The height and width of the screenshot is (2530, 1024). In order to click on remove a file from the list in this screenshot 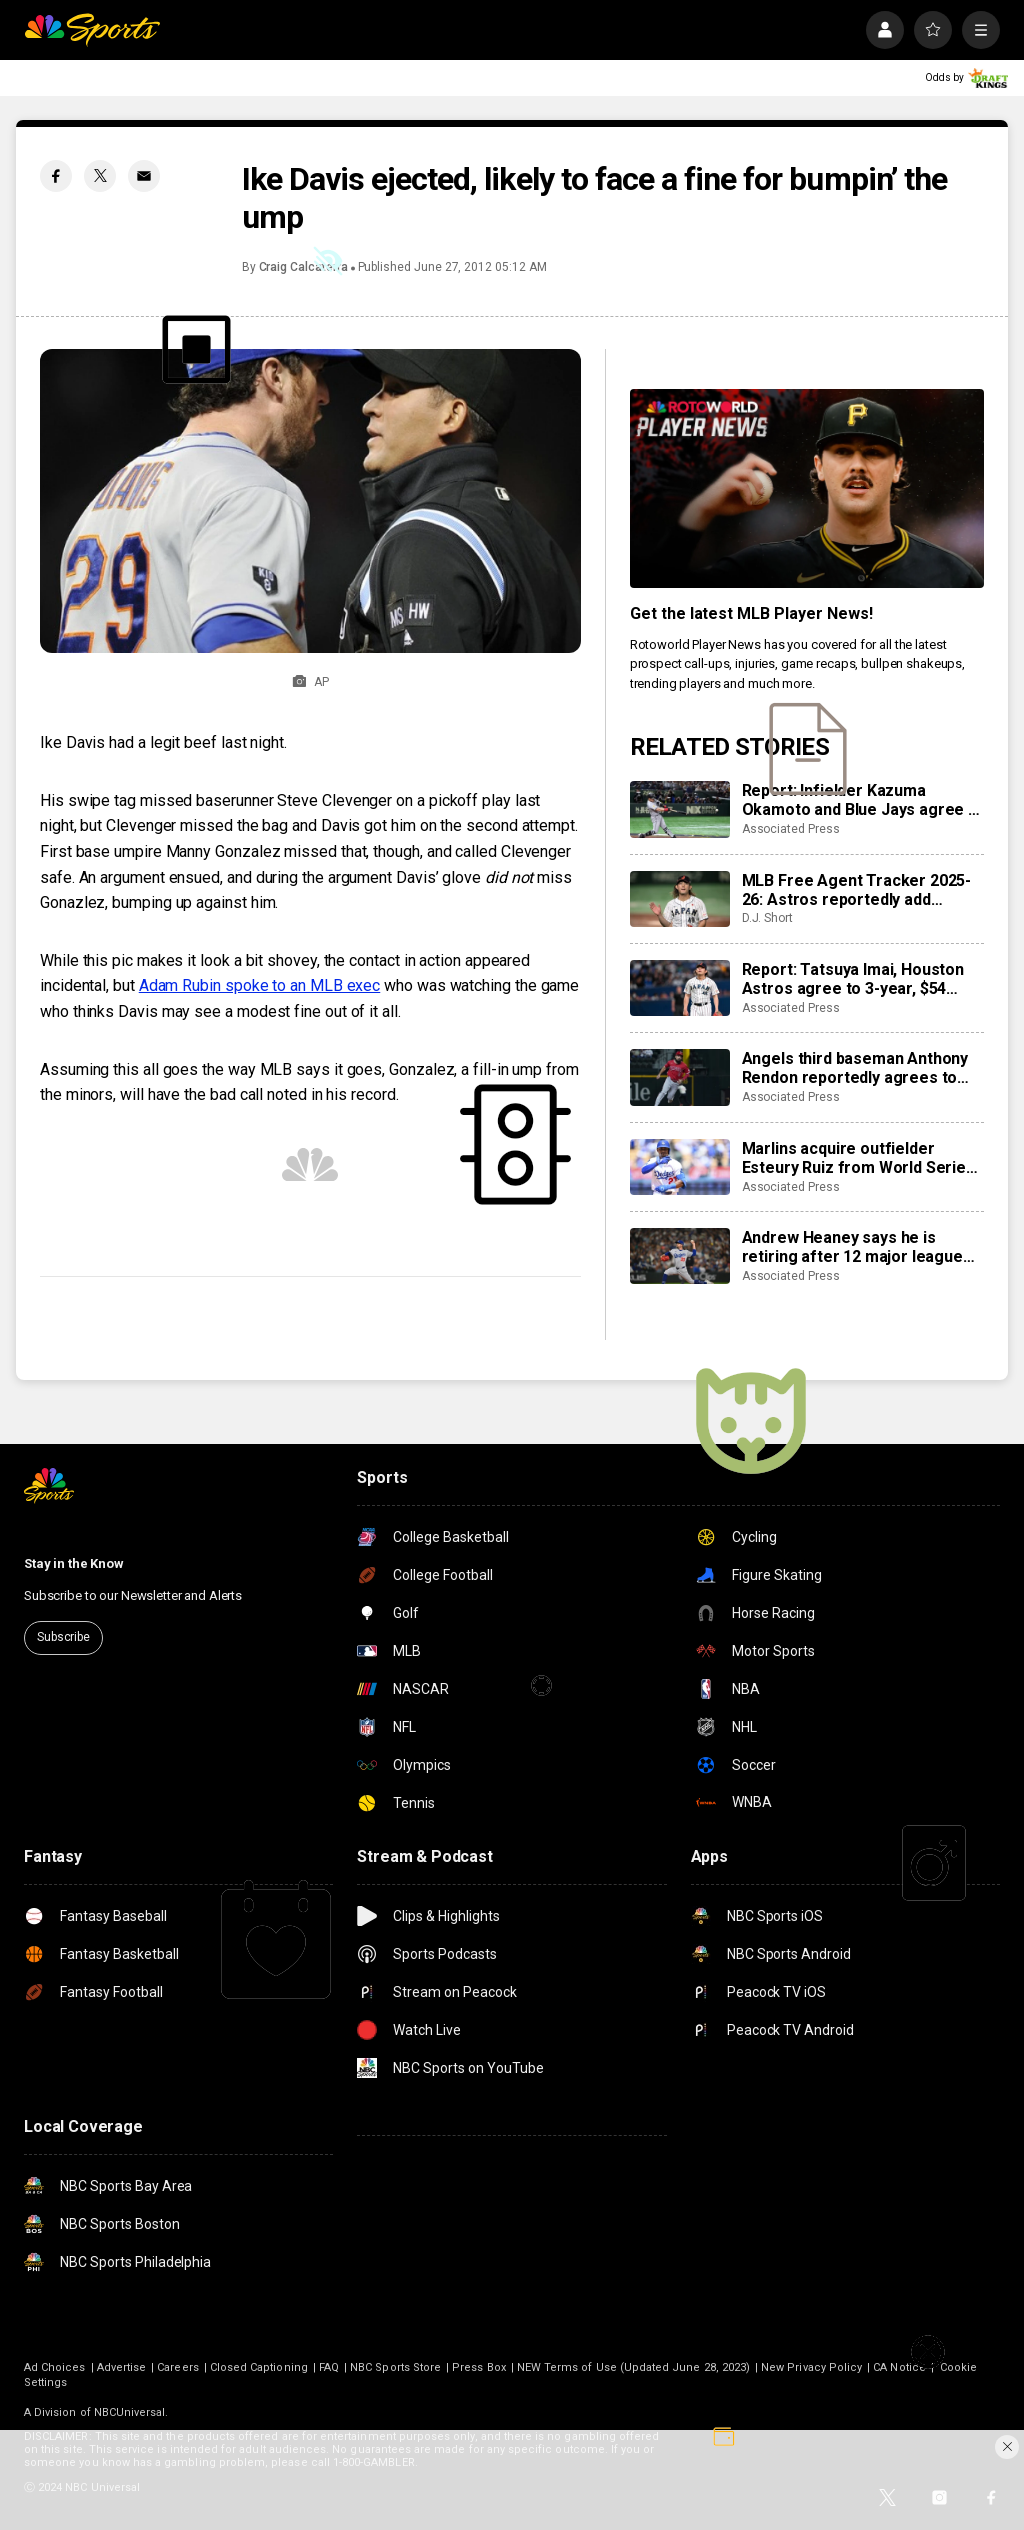, I will do `click(808, 749)`.